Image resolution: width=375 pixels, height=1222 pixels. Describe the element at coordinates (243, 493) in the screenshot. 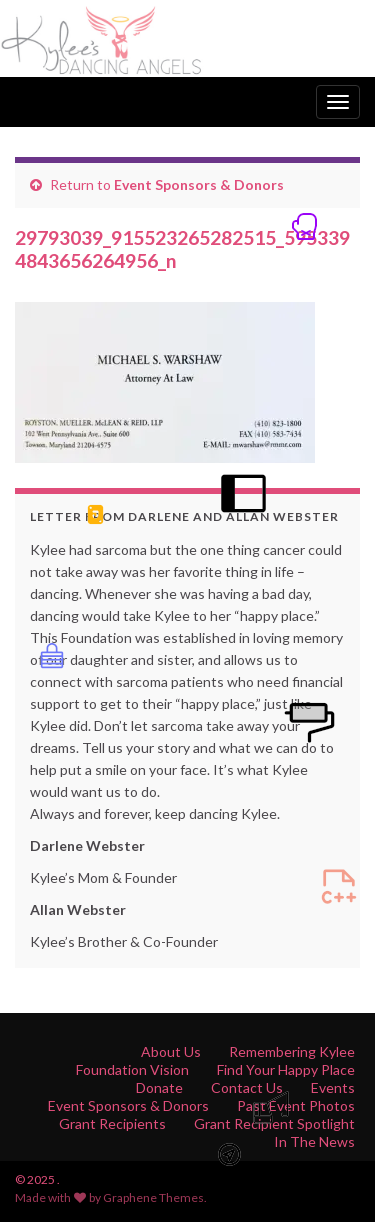

I see `toggle sidebar panel visibility` at that location.